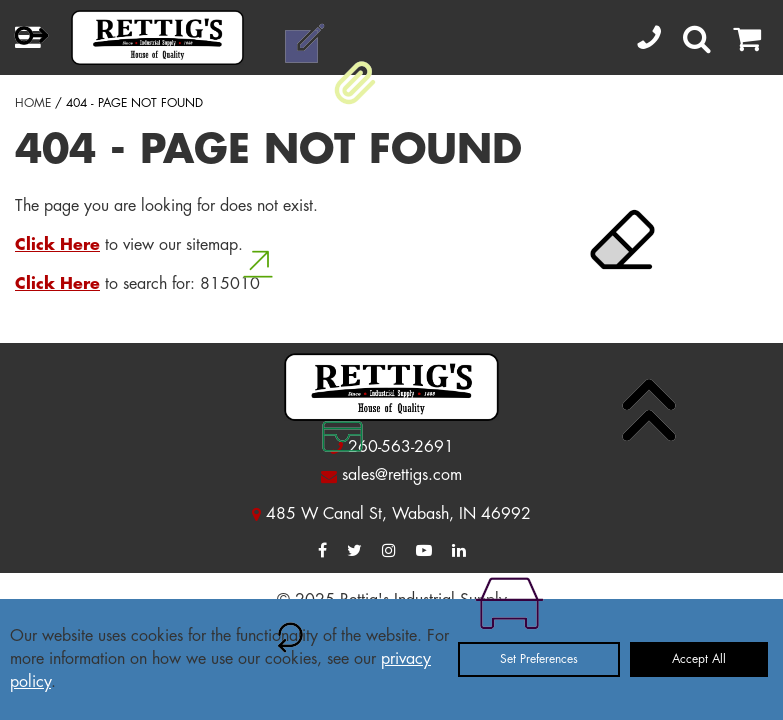 This screenshot has height=720, width=783. What do you see at coordinates (31, 35) in the screenshot?
I see `swipe right to continue or proceed` at bounding box center [31, 35].